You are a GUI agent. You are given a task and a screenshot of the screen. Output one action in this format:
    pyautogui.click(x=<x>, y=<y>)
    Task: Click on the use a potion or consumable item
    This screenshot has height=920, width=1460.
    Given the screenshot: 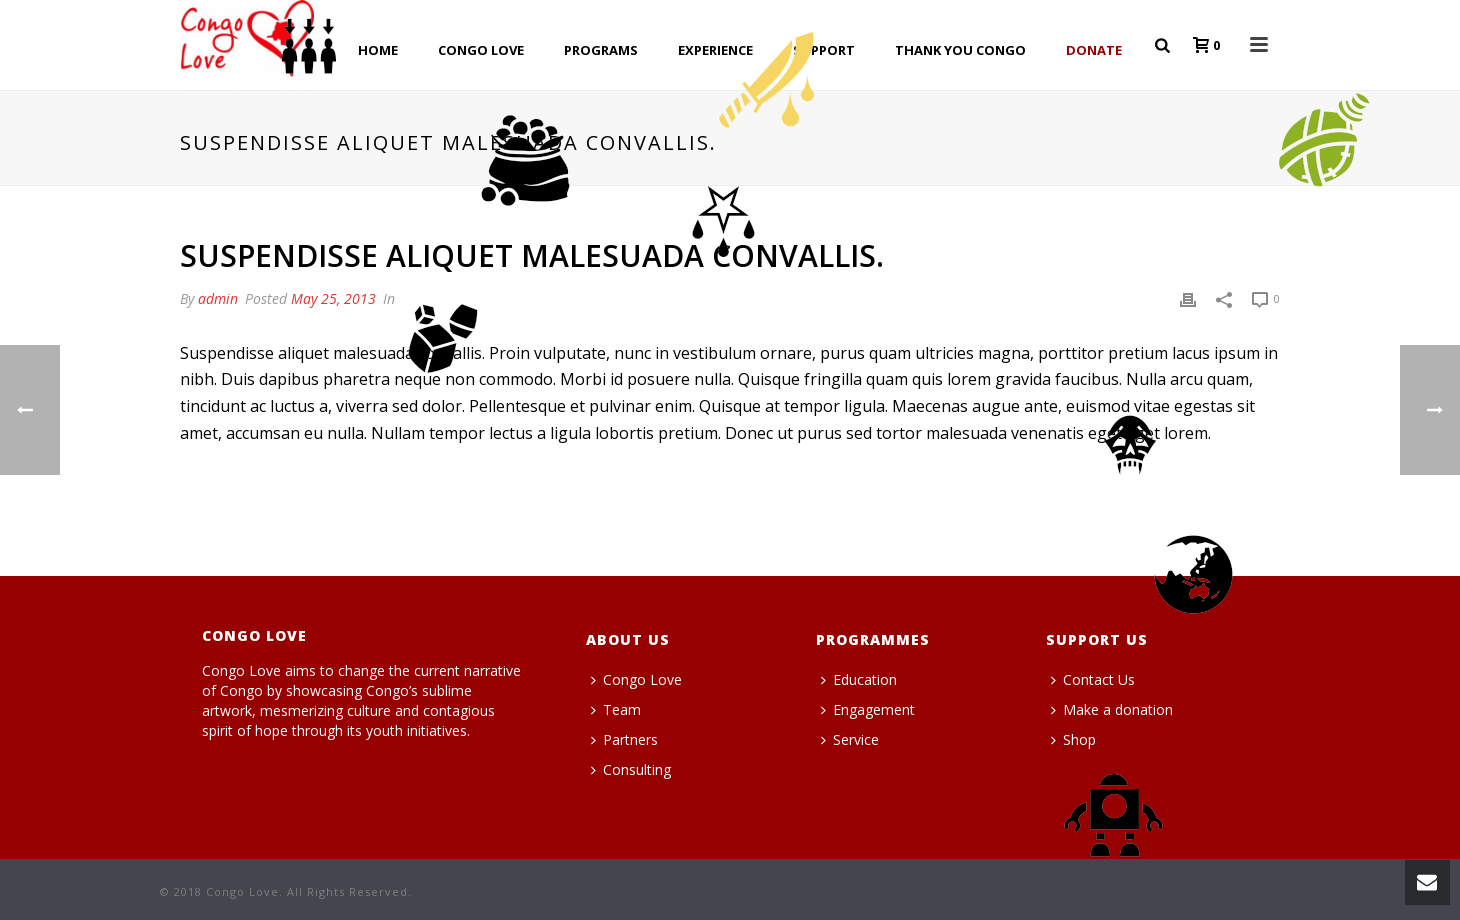 What is the action you would take?
    pyautogui.click(x=1324, y=139)
    